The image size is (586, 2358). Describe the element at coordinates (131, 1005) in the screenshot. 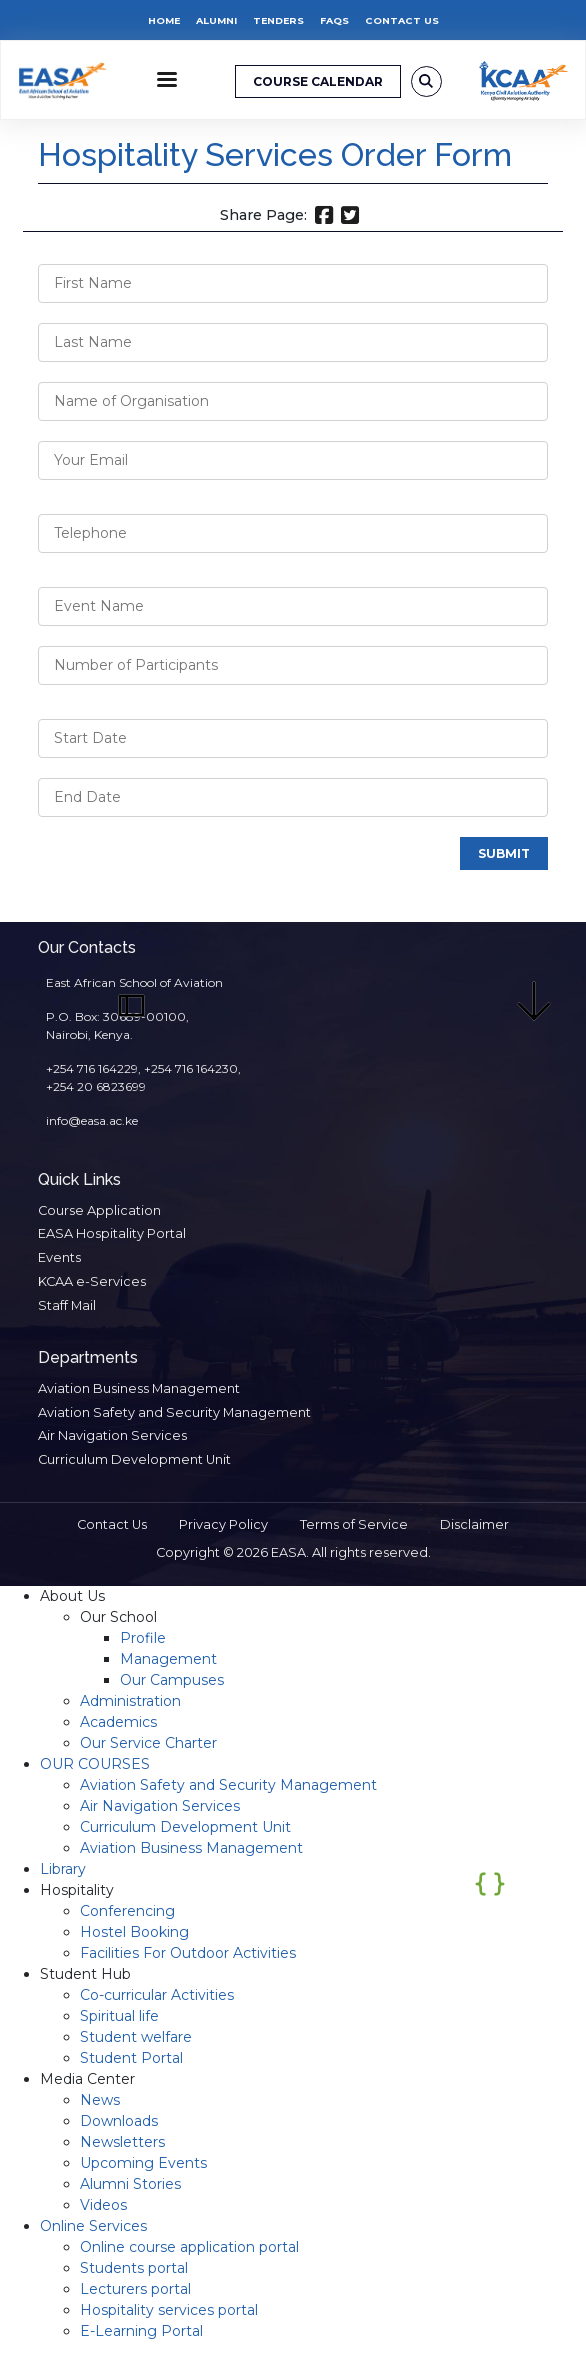

I see `toggle sidebar panel visibility` at that location.